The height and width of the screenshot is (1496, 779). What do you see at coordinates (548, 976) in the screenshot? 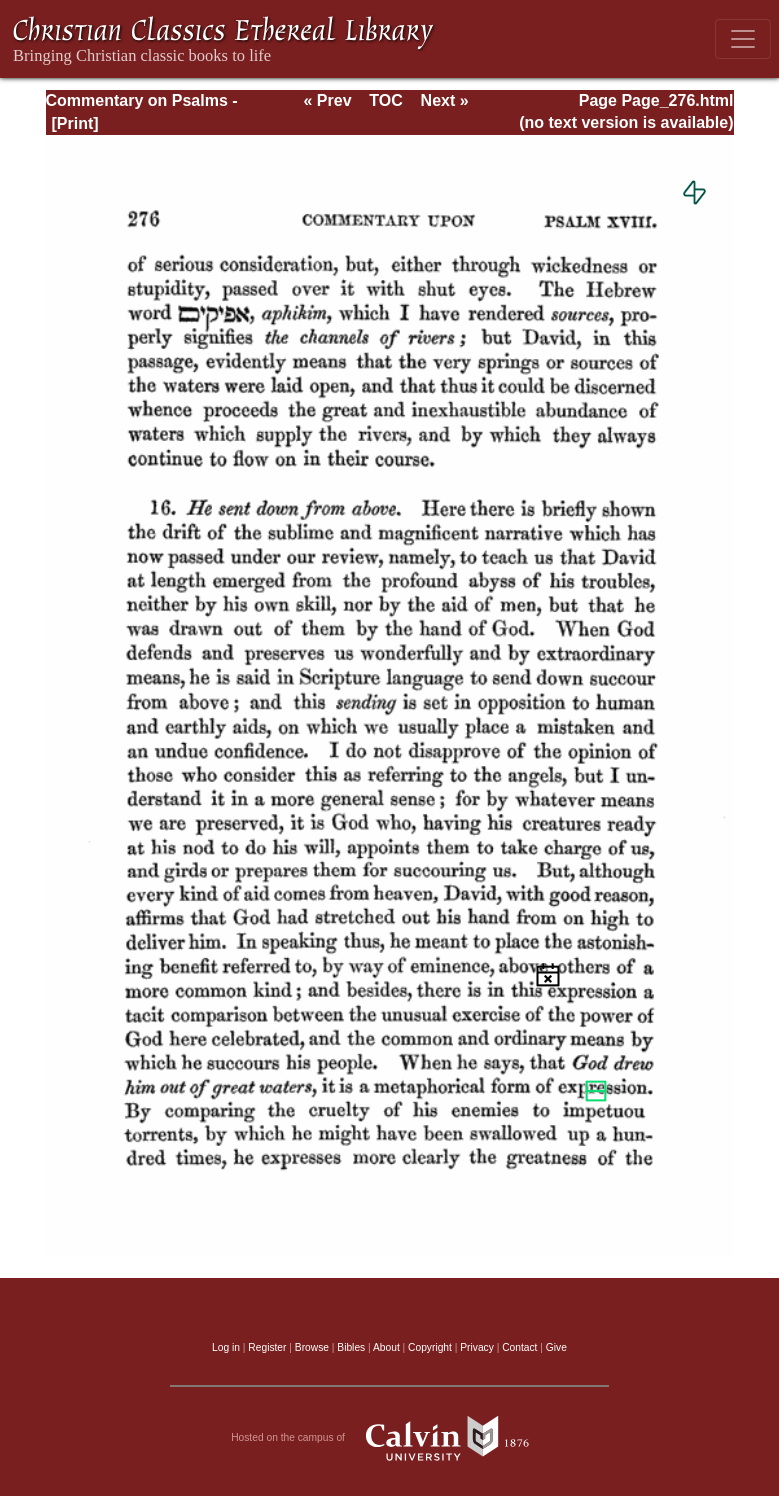
I see `cancel or delete a scheduled event` at bounding box center [548, 976].